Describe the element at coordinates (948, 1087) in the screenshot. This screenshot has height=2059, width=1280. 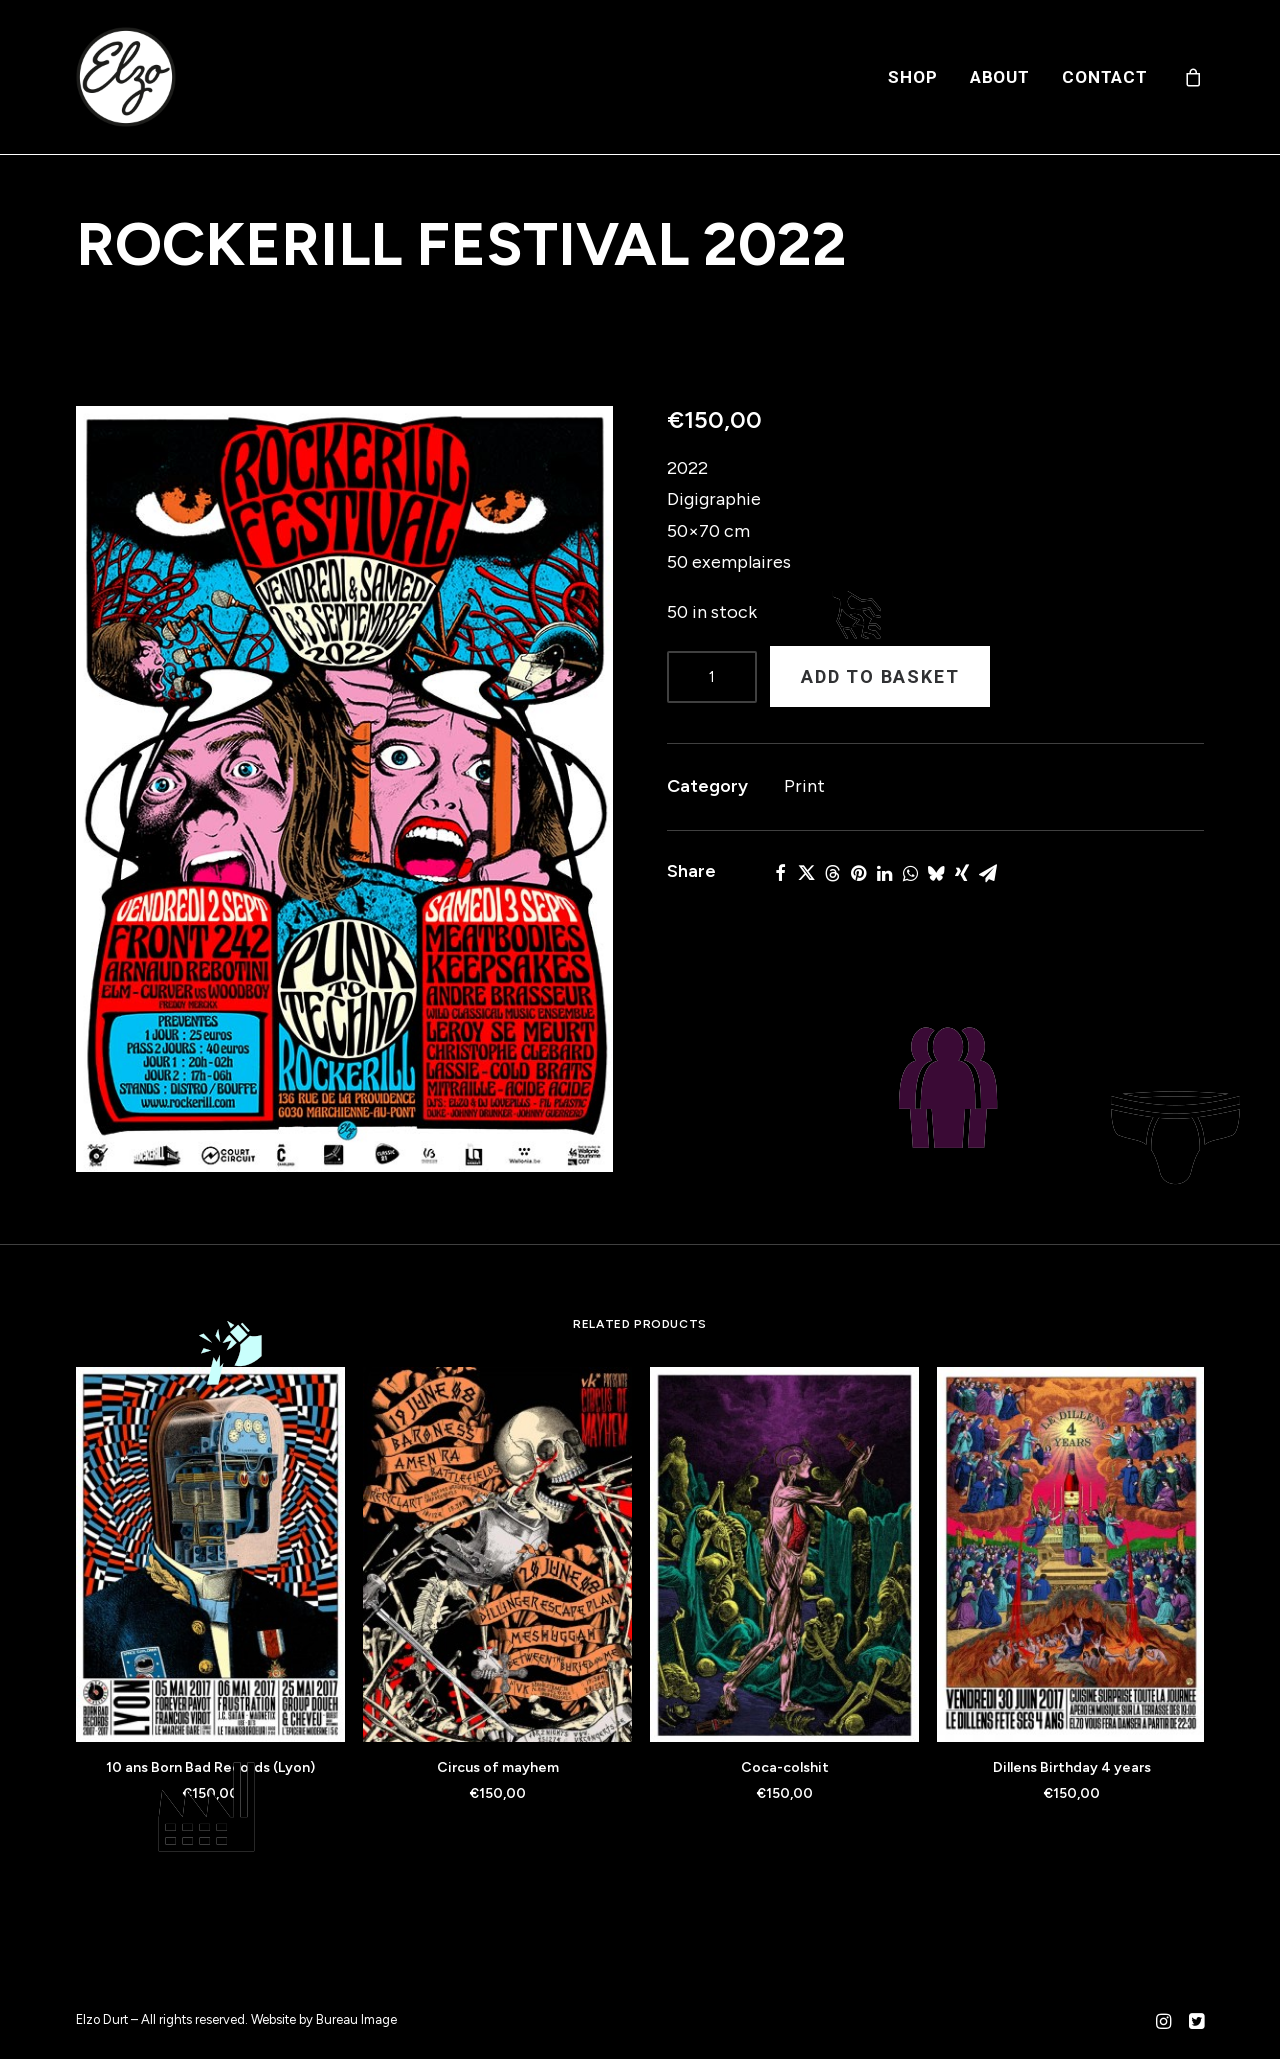
I see `backup or sync your team data` at that location.